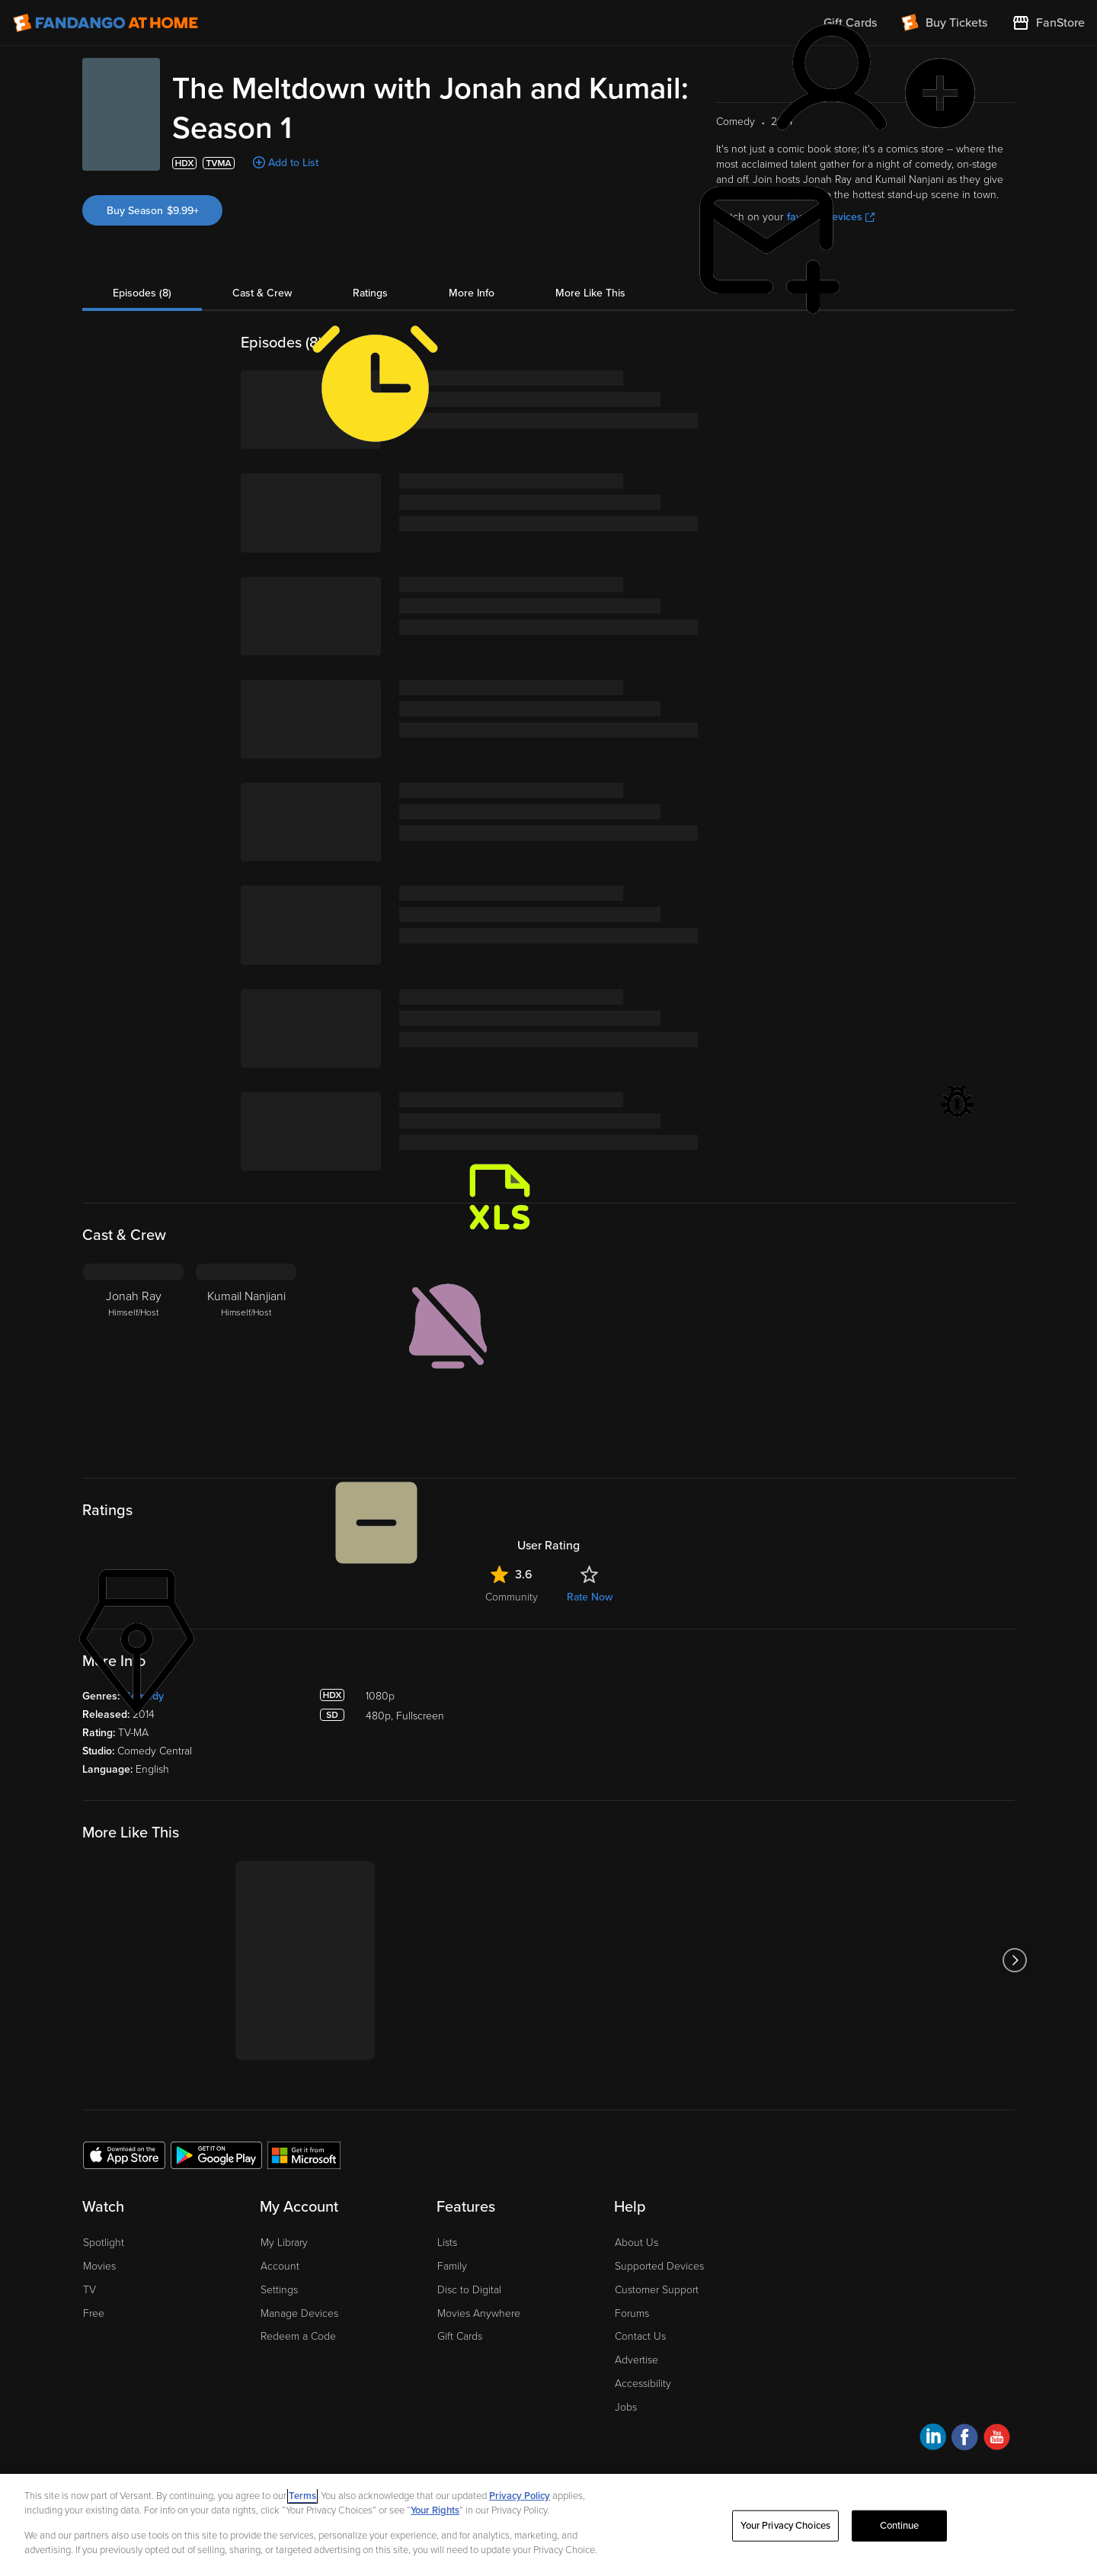  What do you see at coordinates (766, 240) in the screenshot?
I see `compose a new email` at bounding box center [766, 240].